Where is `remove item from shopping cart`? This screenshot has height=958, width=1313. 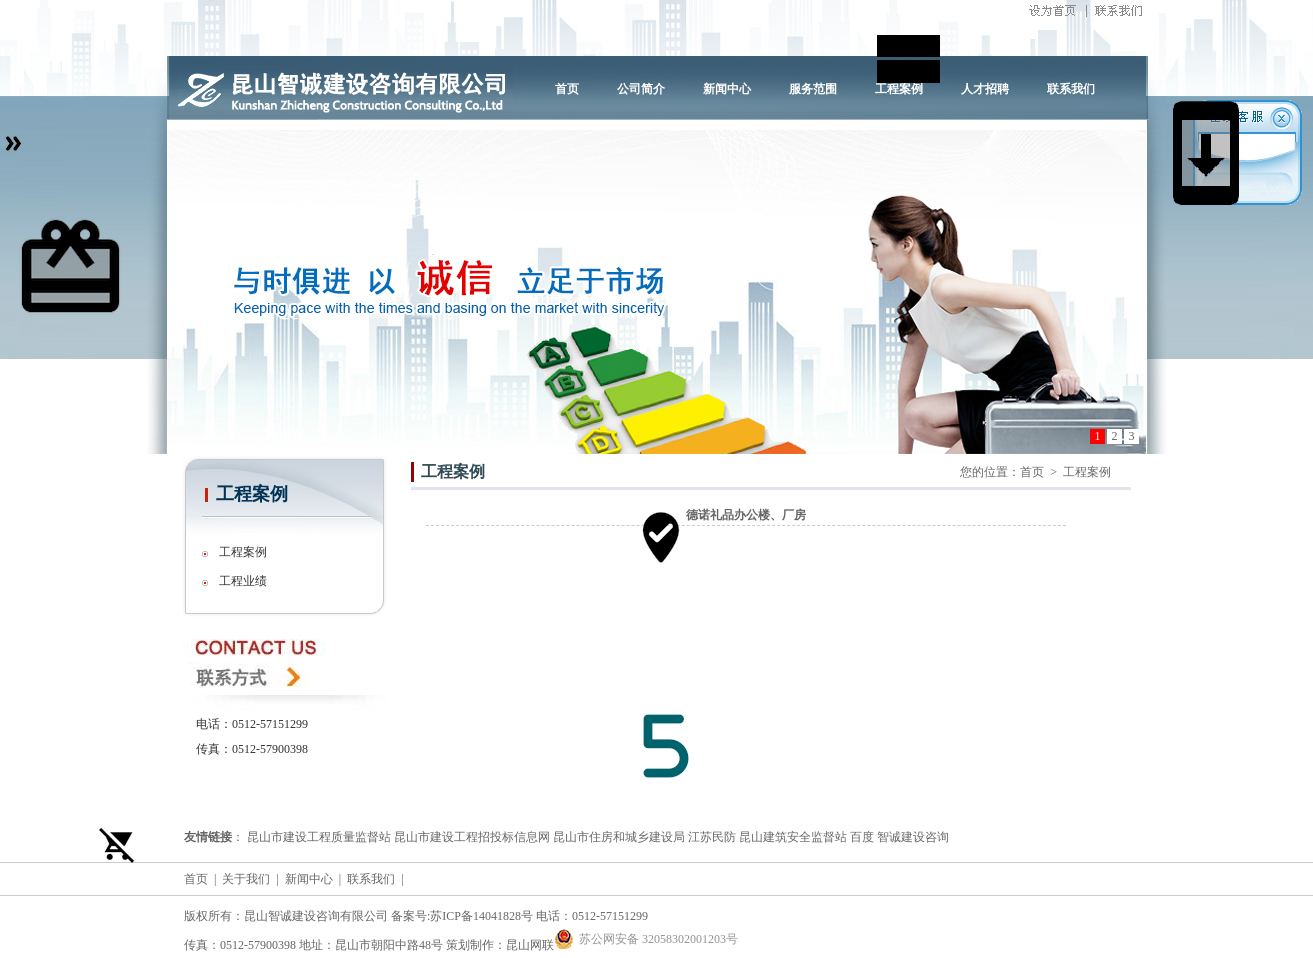
remove item from shopping cart is located at coordinates (117, 844).